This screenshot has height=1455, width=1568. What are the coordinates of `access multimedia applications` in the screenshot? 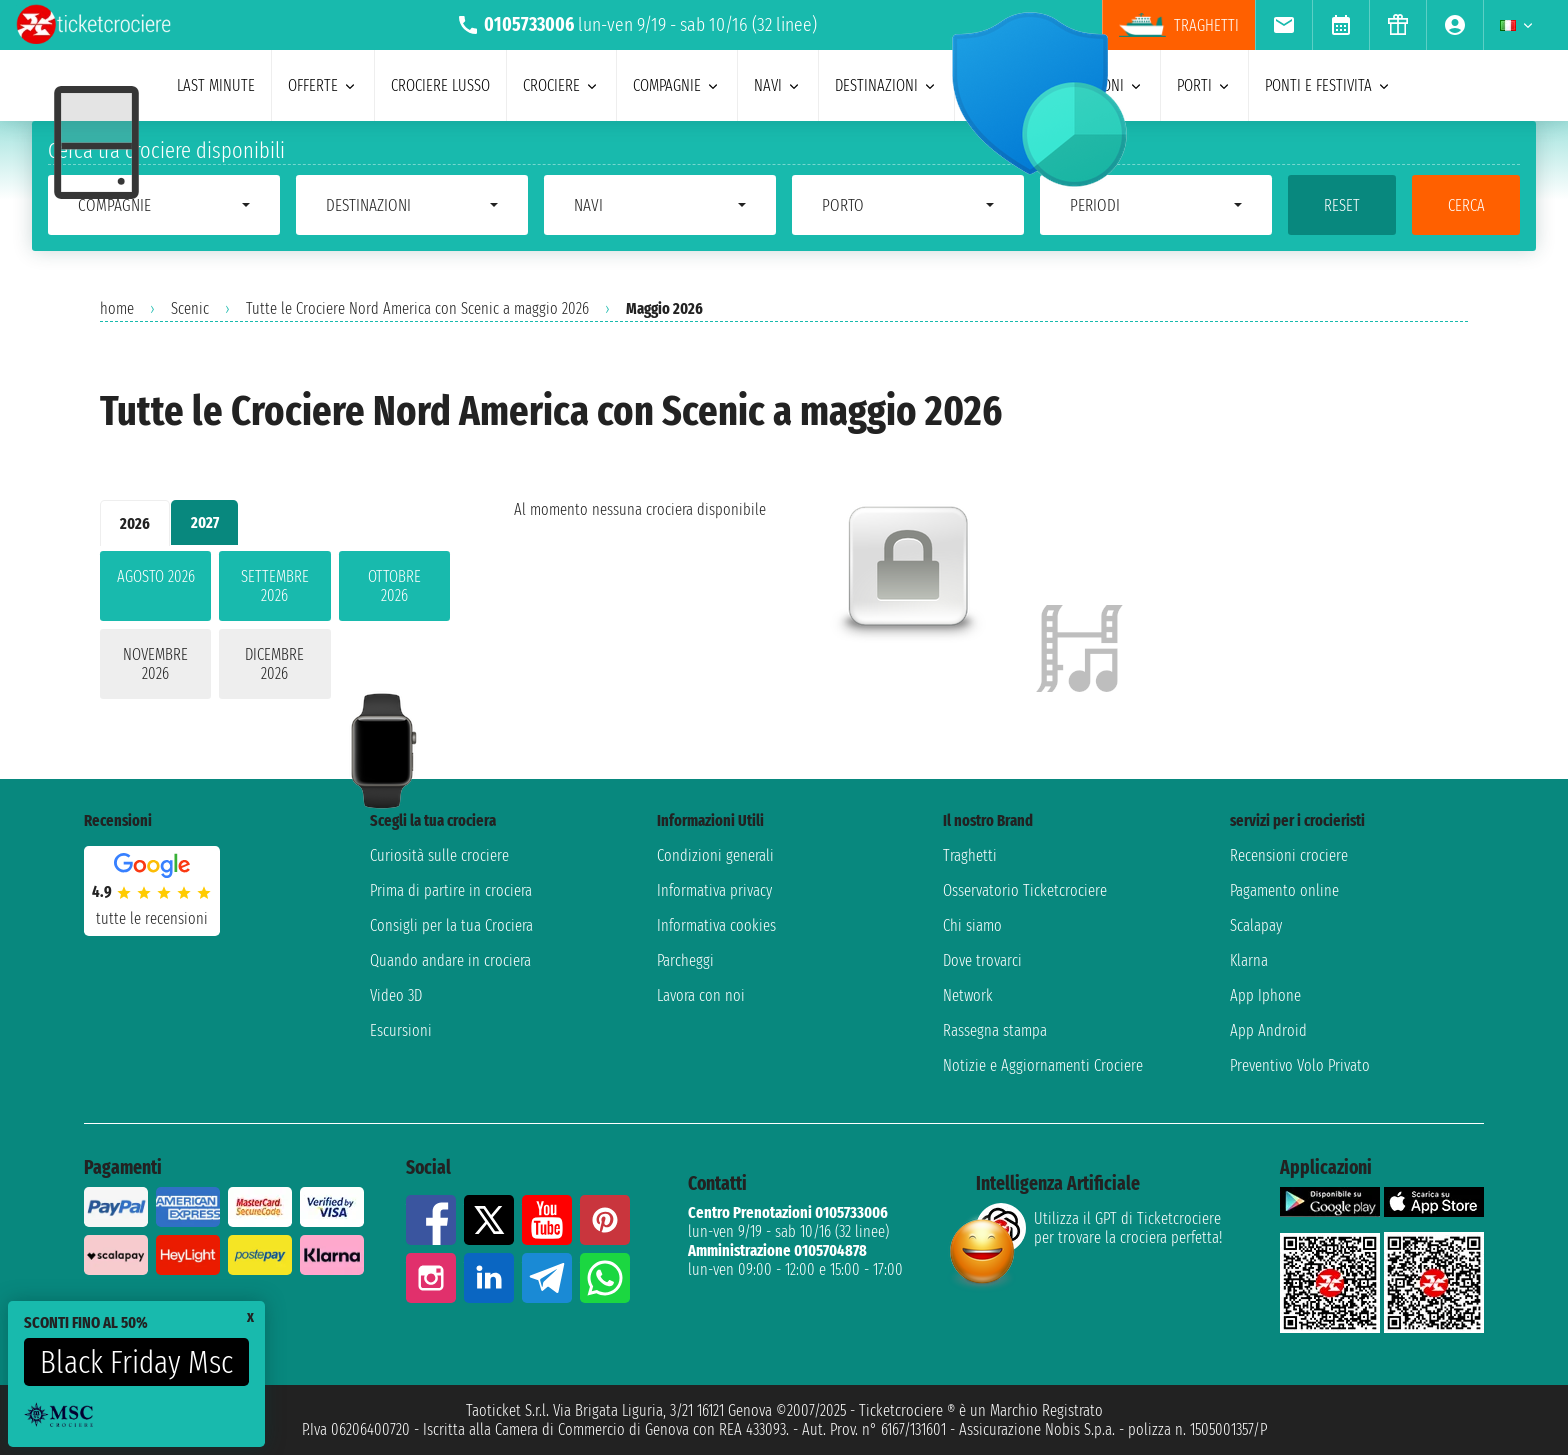 It's located at (1079, 648).